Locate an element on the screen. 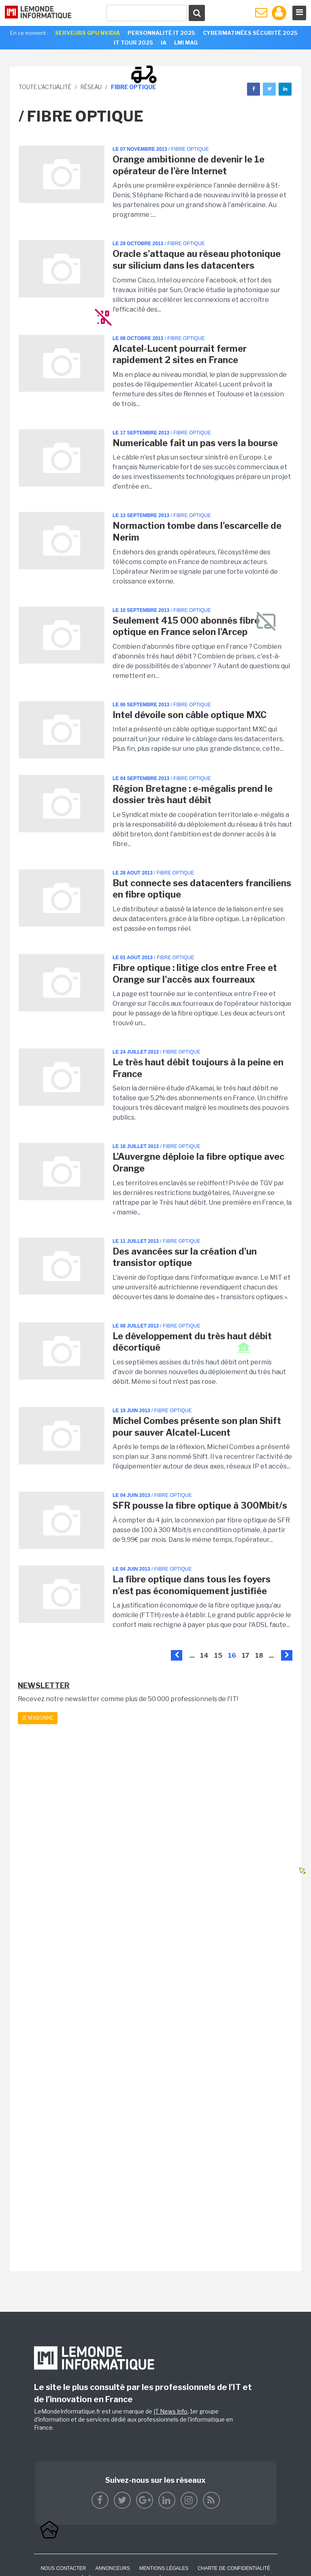 The width and height of the screenshot is (311, 2576). view images in a pentagon-shaped frame is located at coordinates (49, 2530).